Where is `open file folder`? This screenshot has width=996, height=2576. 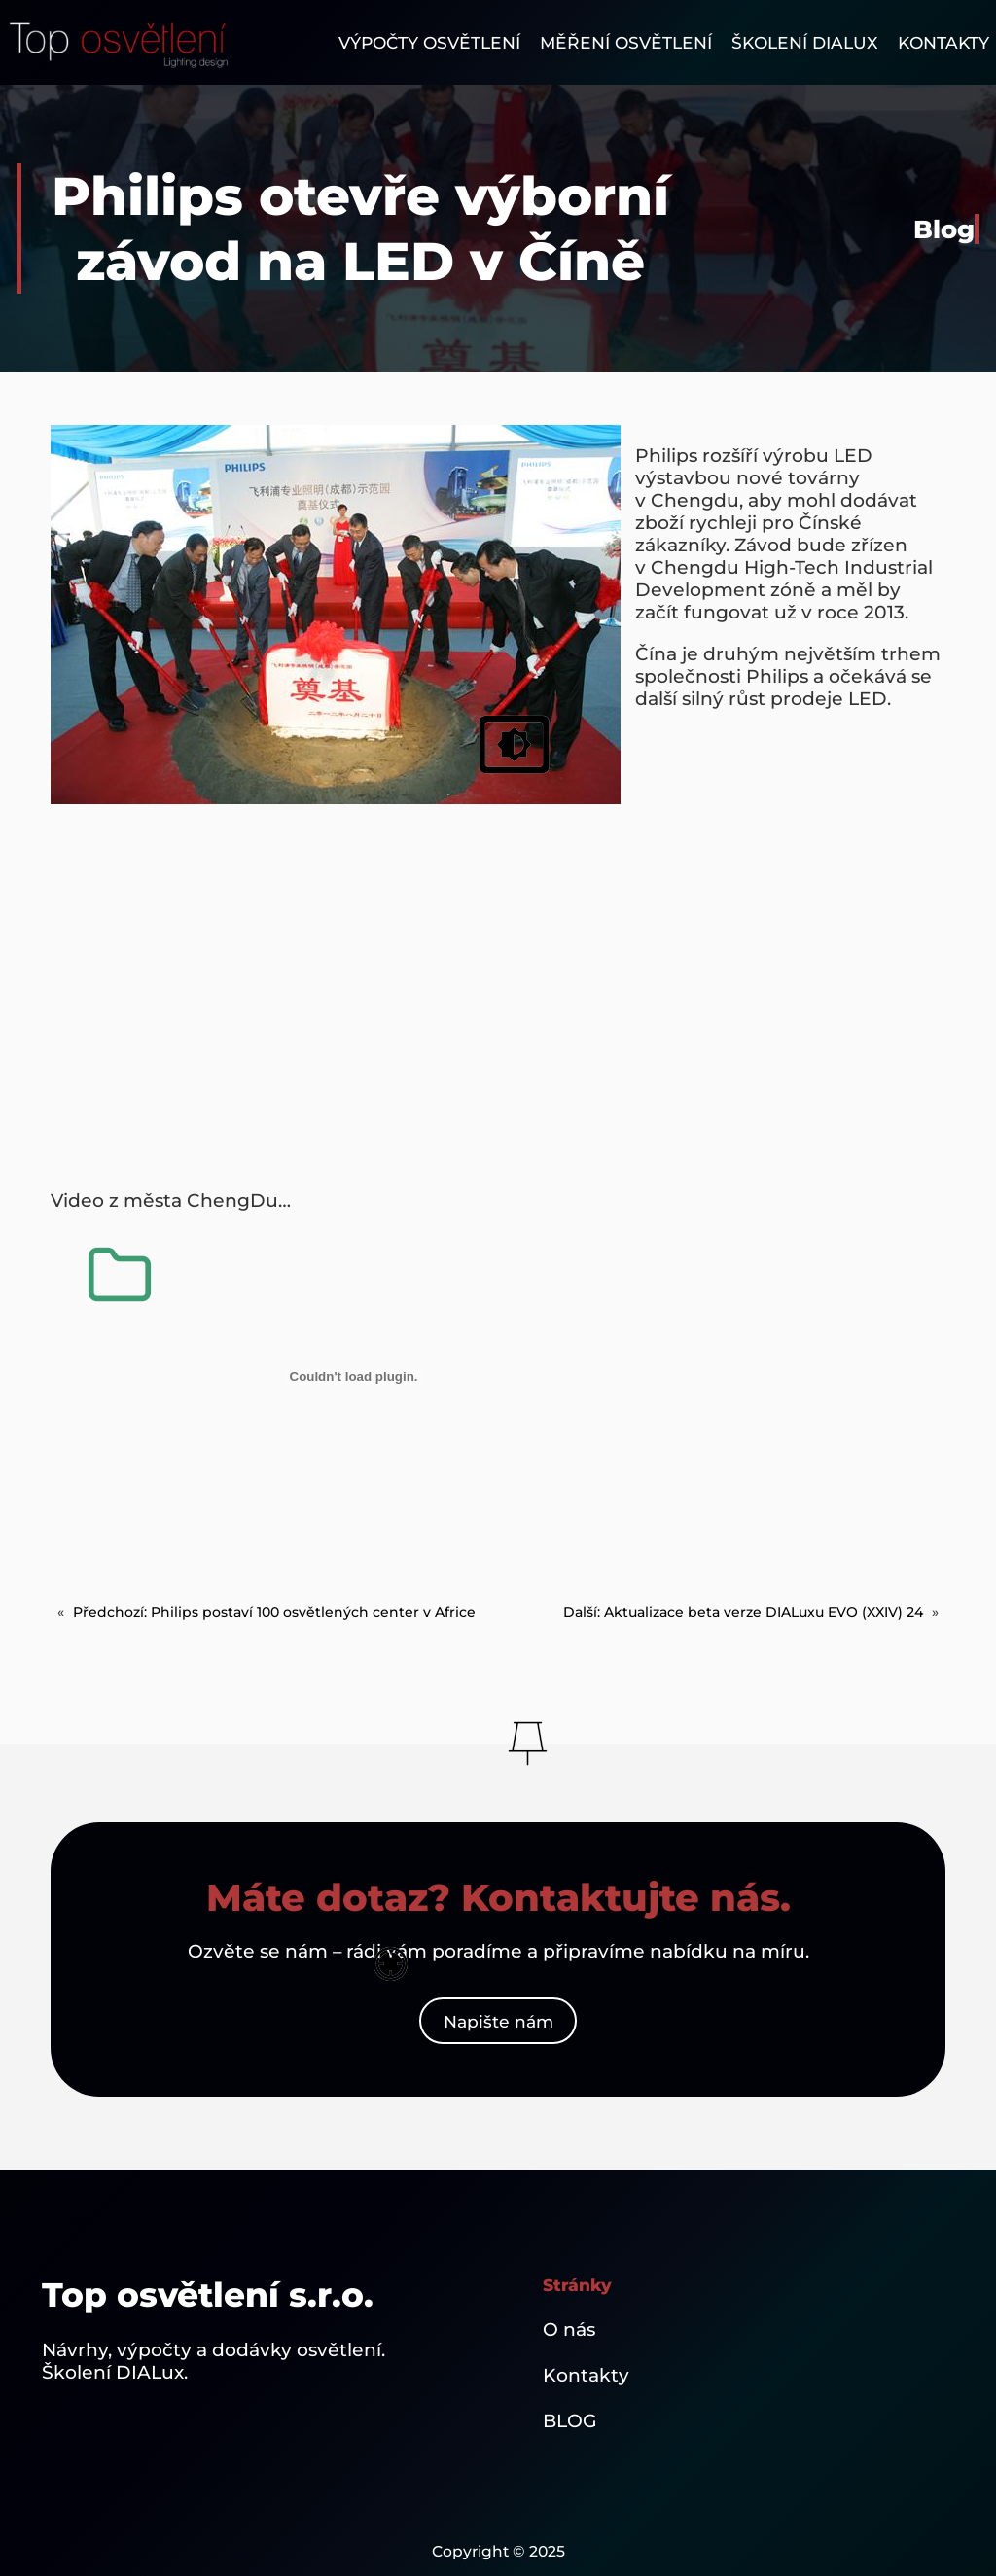
open file folder is located at coordinates (120, 1276).